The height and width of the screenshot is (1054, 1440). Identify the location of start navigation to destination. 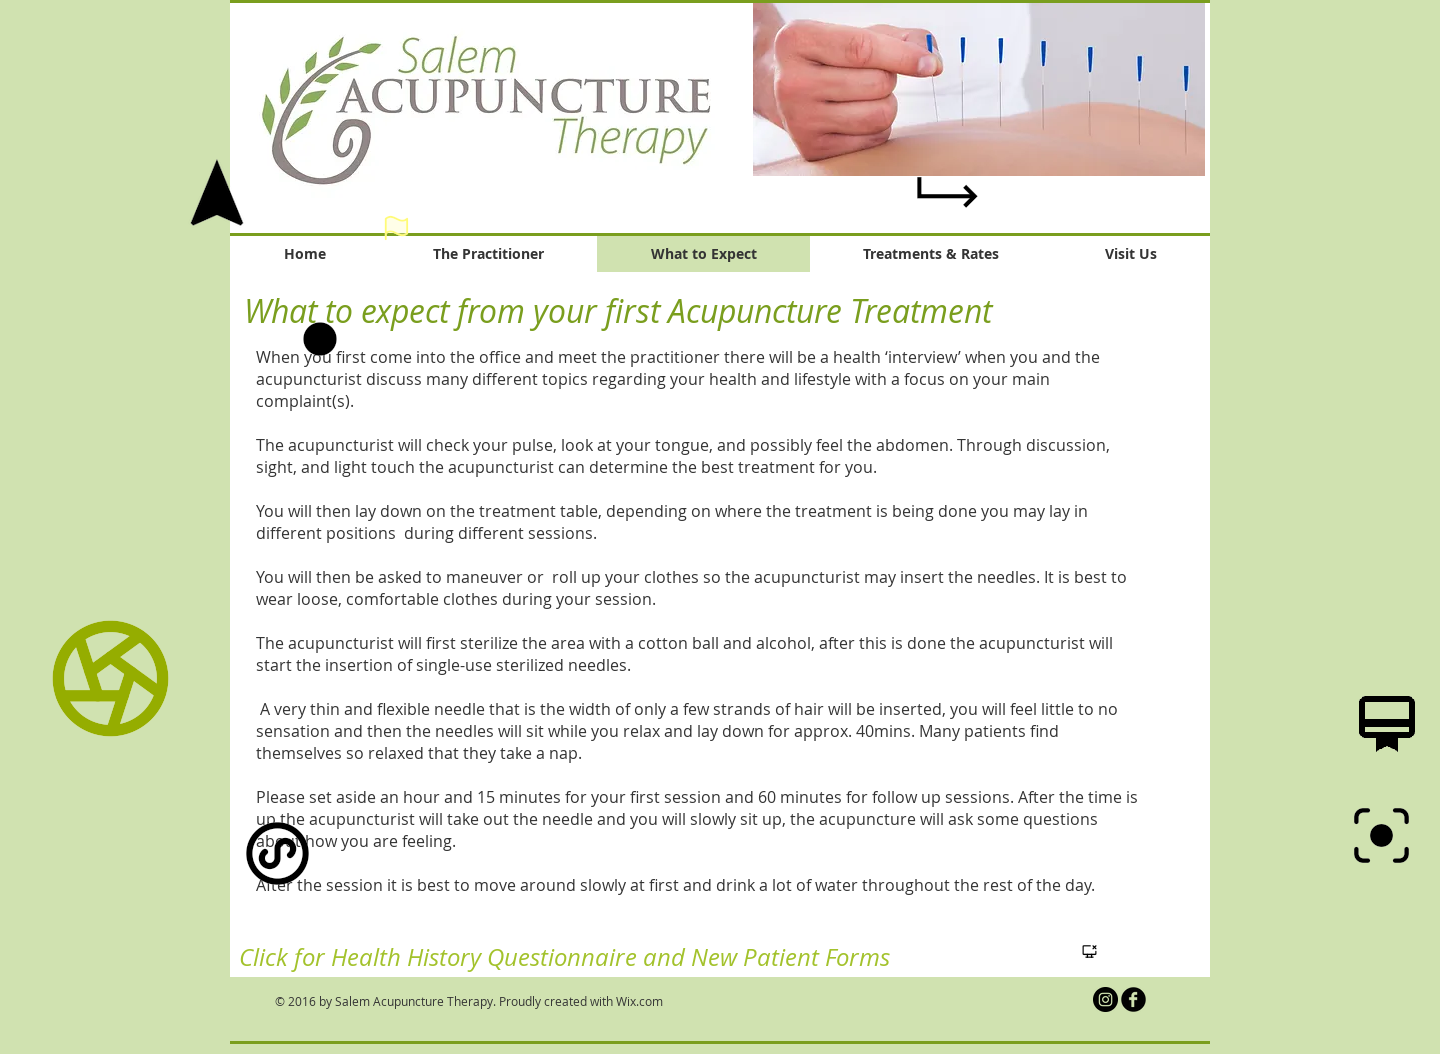
(217, 194).